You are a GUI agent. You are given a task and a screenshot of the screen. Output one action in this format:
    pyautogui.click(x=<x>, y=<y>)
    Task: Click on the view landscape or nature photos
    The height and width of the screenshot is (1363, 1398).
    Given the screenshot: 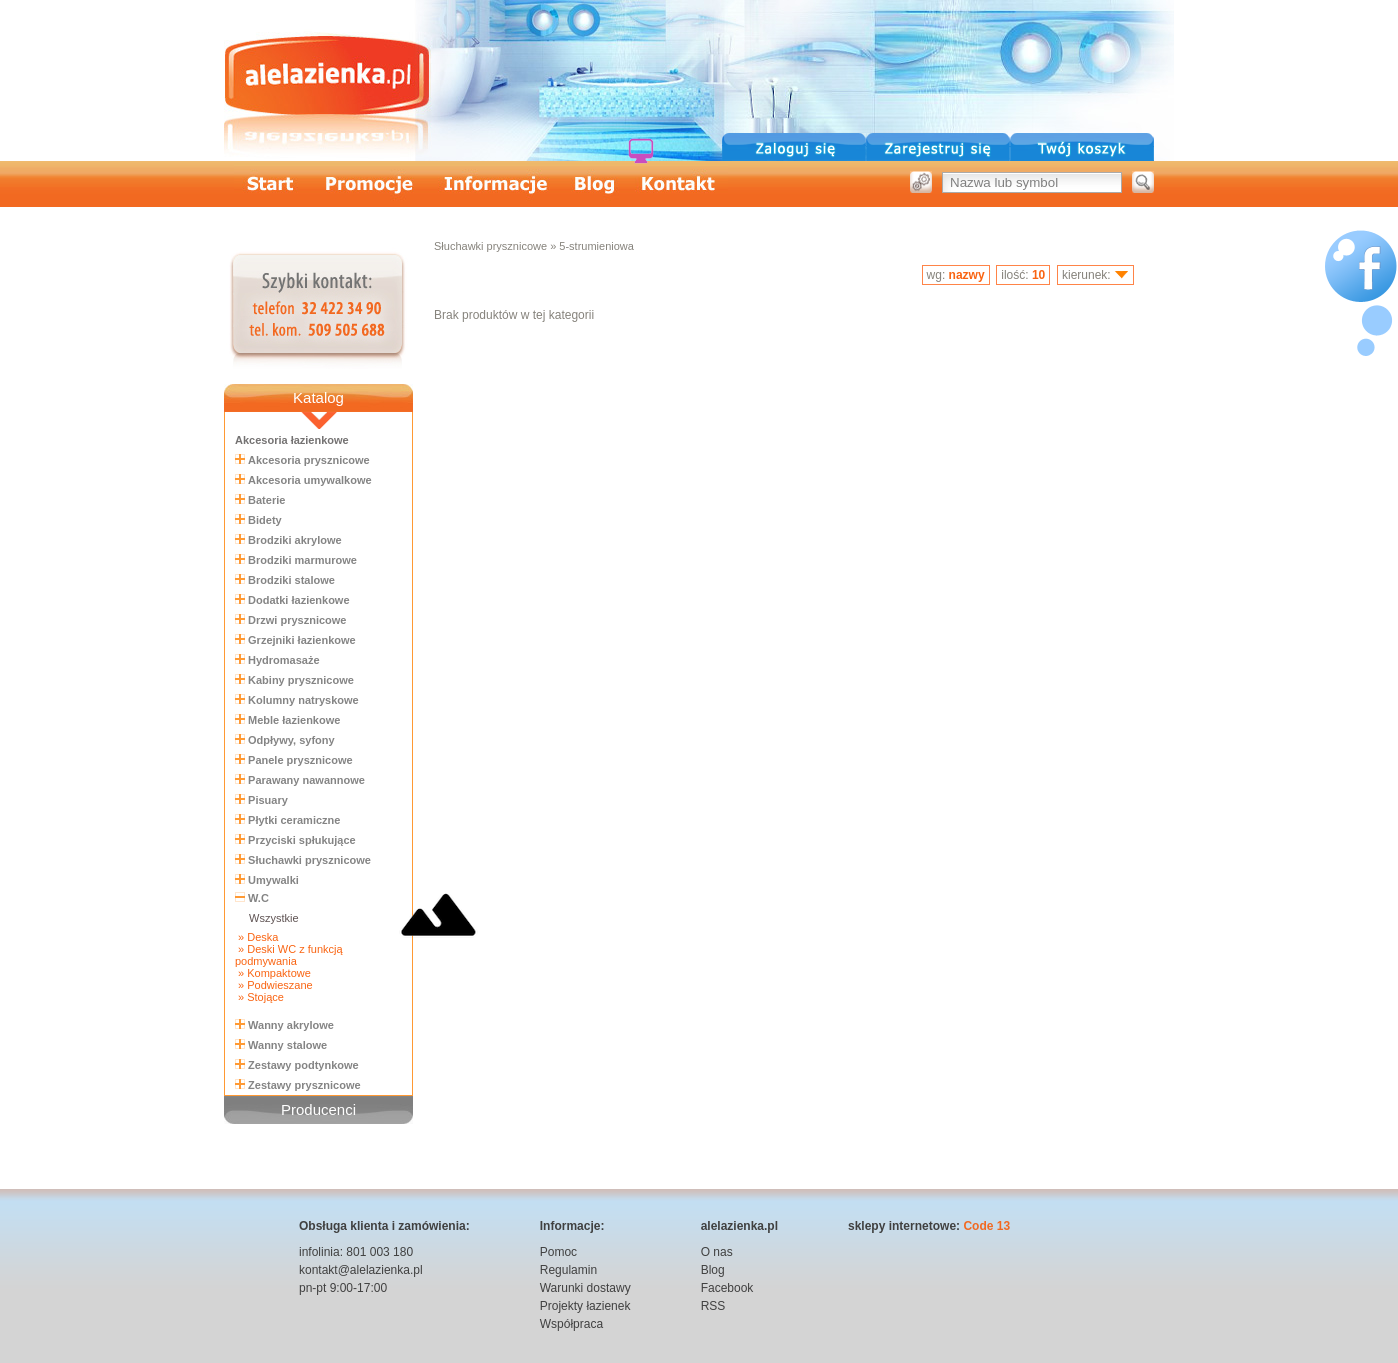 What is the action you would take?
    pyautogui.click(x=438, y=913)
    